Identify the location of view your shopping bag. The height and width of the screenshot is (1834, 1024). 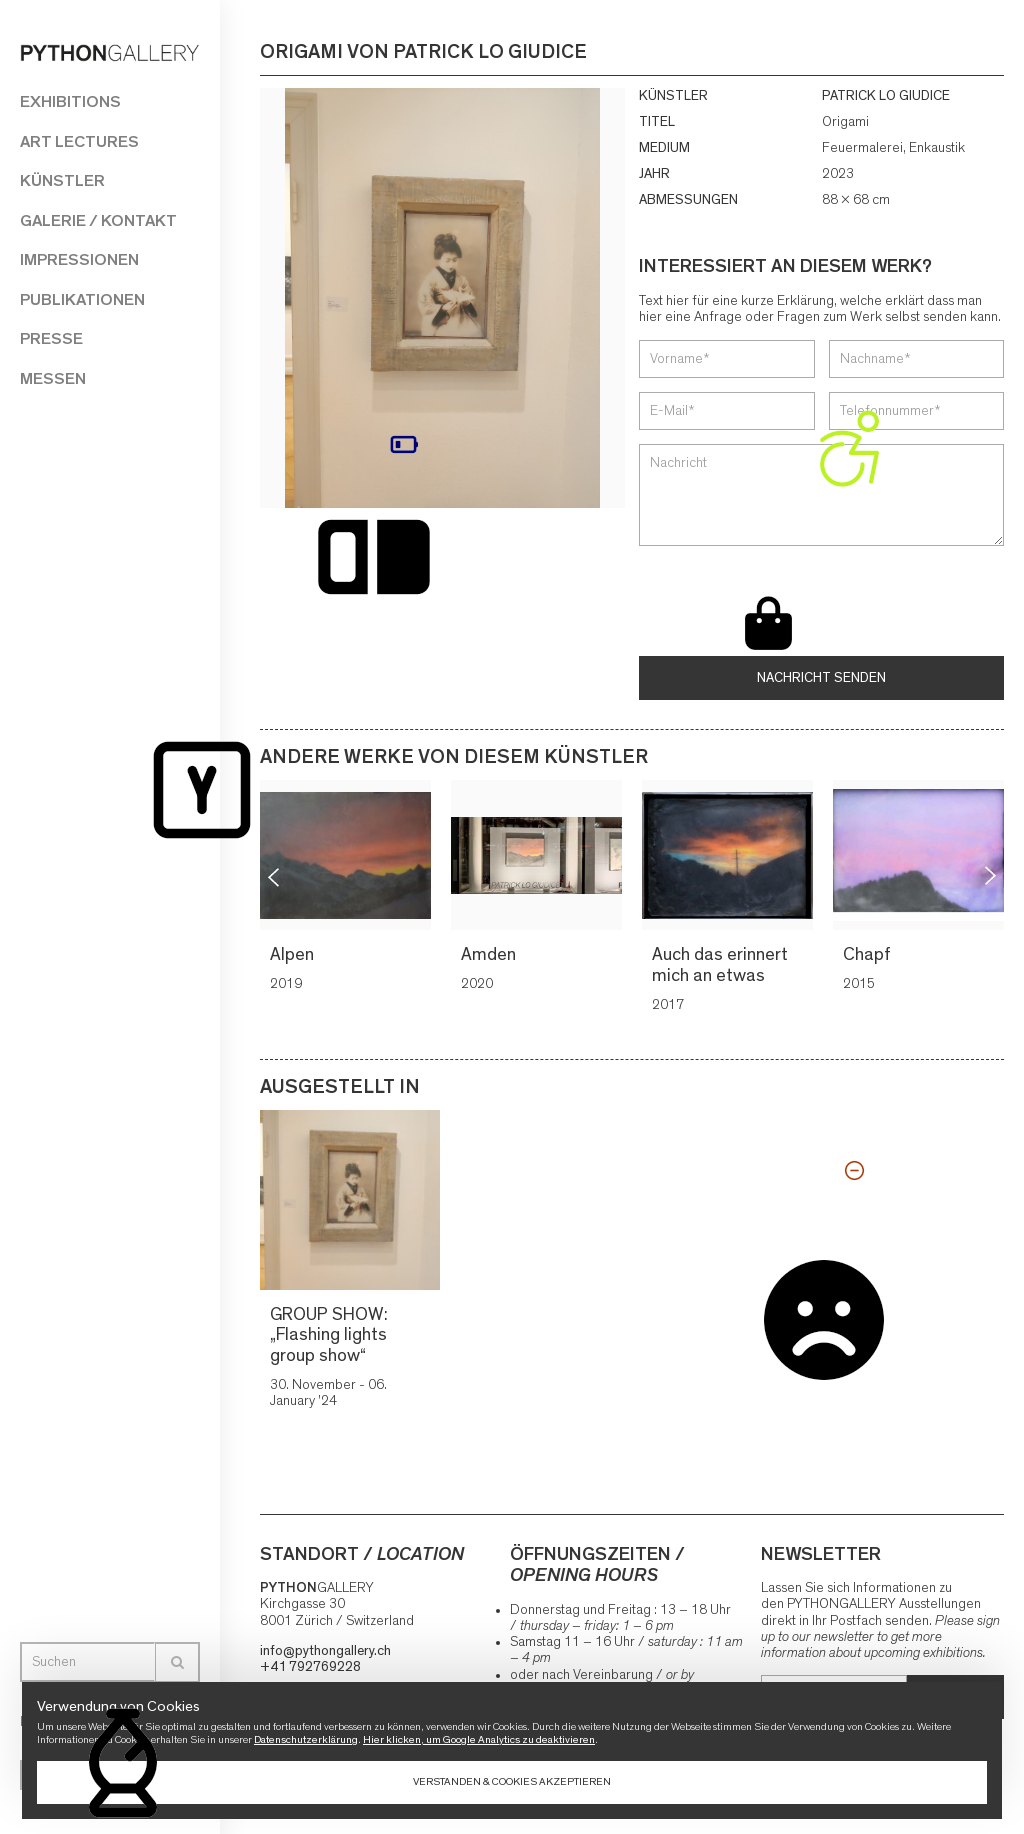
(768, 626).